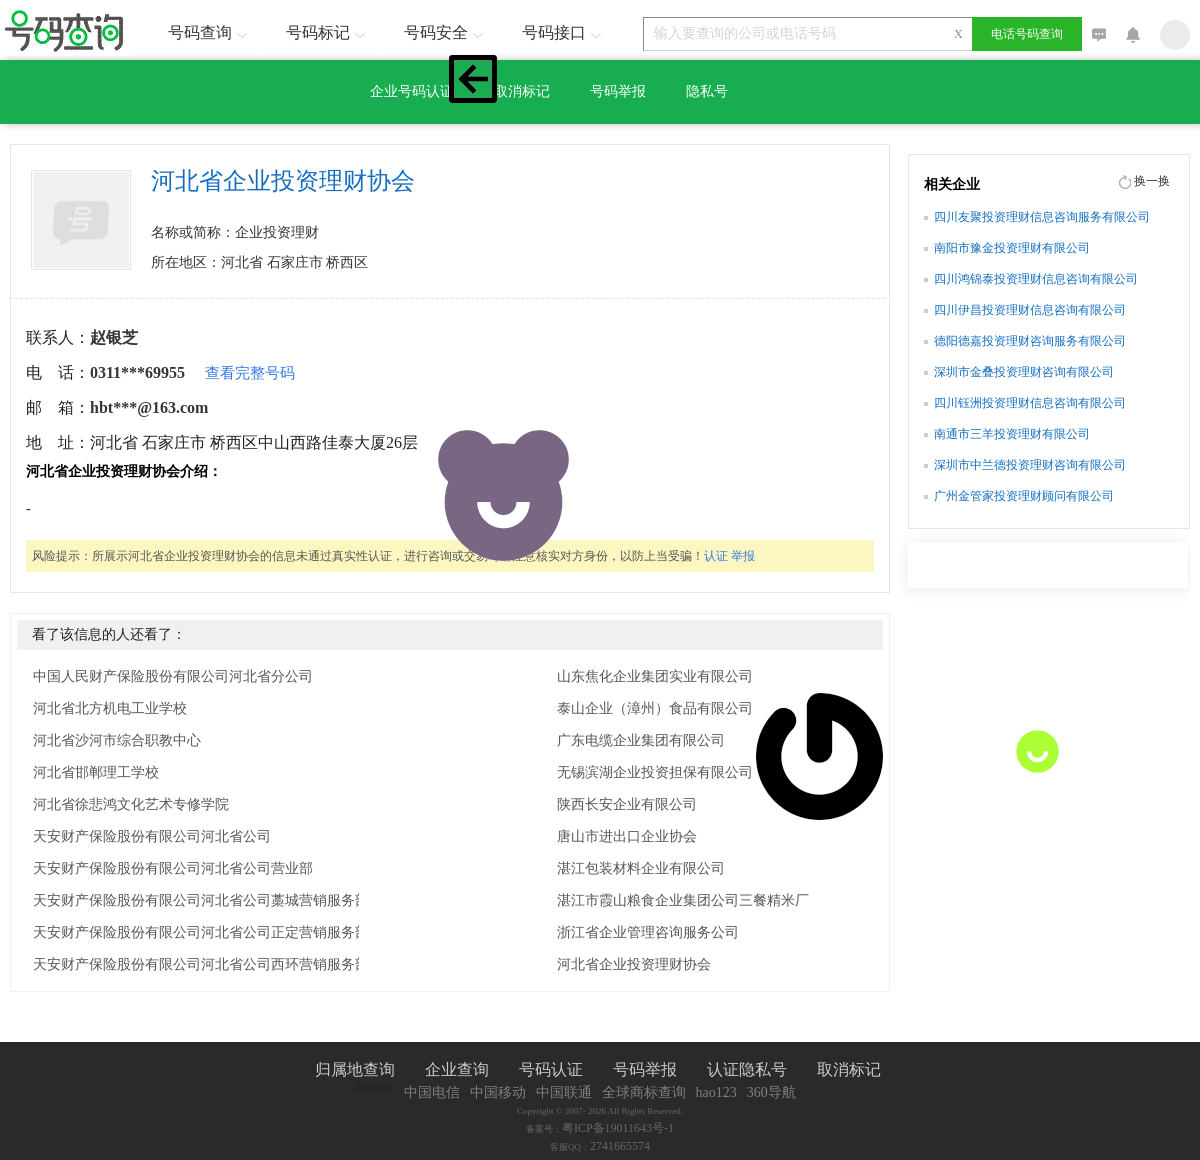 The image size is (1200, 1160). I want to click on go back to the previous screen, so click(473, 79).